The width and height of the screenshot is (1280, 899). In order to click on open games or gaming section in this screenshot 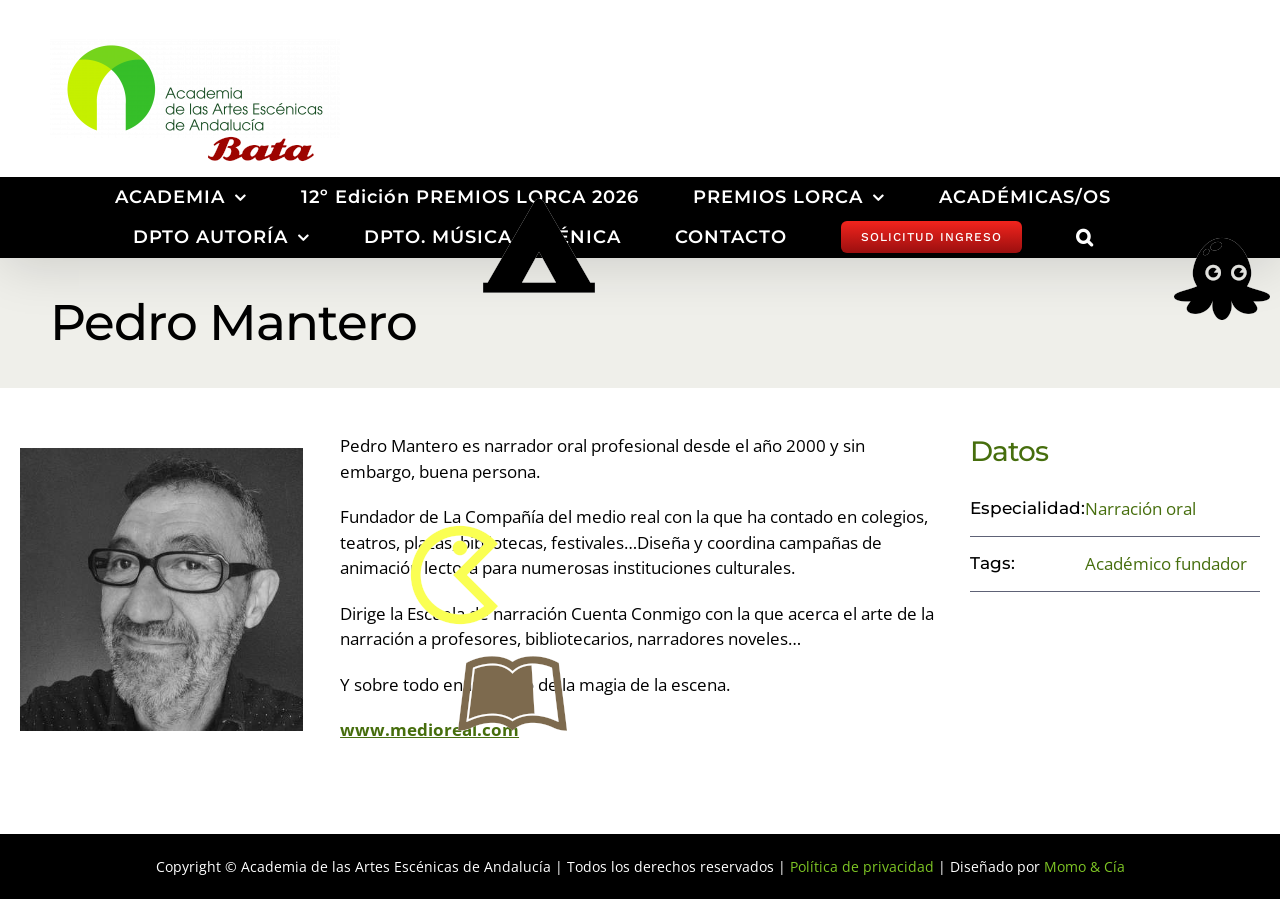, I will do `click(460, 575)`.